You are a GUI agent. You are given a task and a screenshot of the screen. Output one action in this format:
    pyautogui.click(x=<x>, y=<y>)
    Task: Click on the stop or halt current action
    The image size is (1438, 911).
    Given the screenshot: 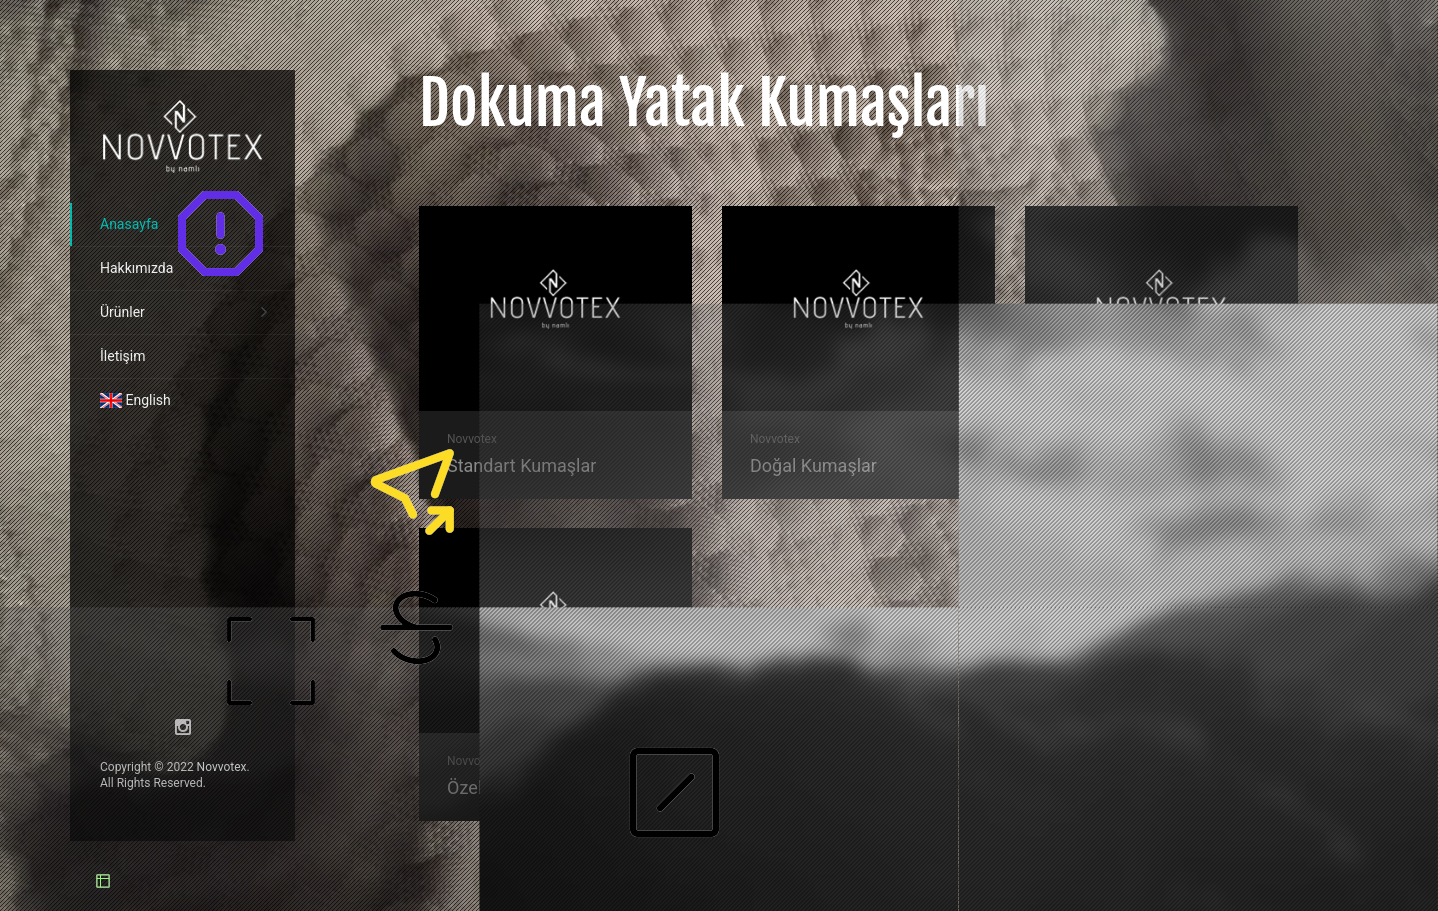 What is the action you would take?
    pyautogui.click(x=220, y=233)
    